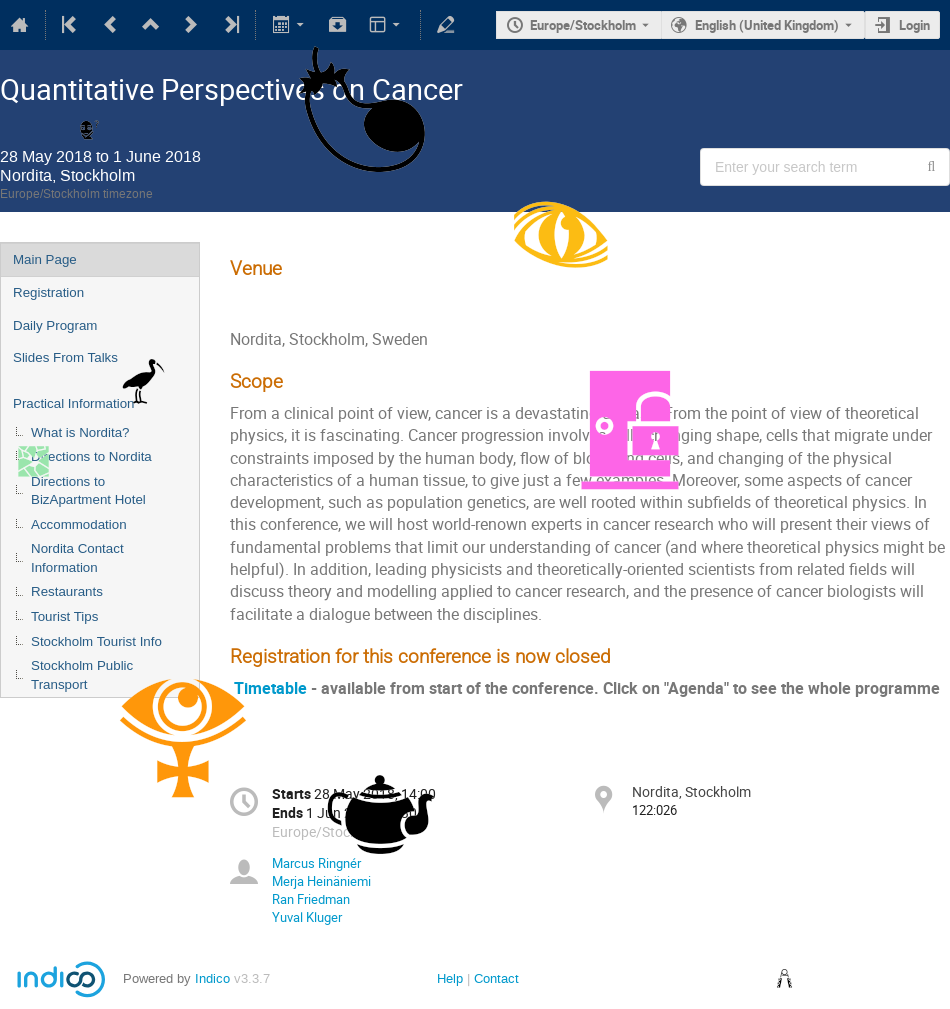 The image size is (950, 1009). Describe the element at coordinates (784, 978) in the screenshot. I see `access grip strength training exercises` at that location.